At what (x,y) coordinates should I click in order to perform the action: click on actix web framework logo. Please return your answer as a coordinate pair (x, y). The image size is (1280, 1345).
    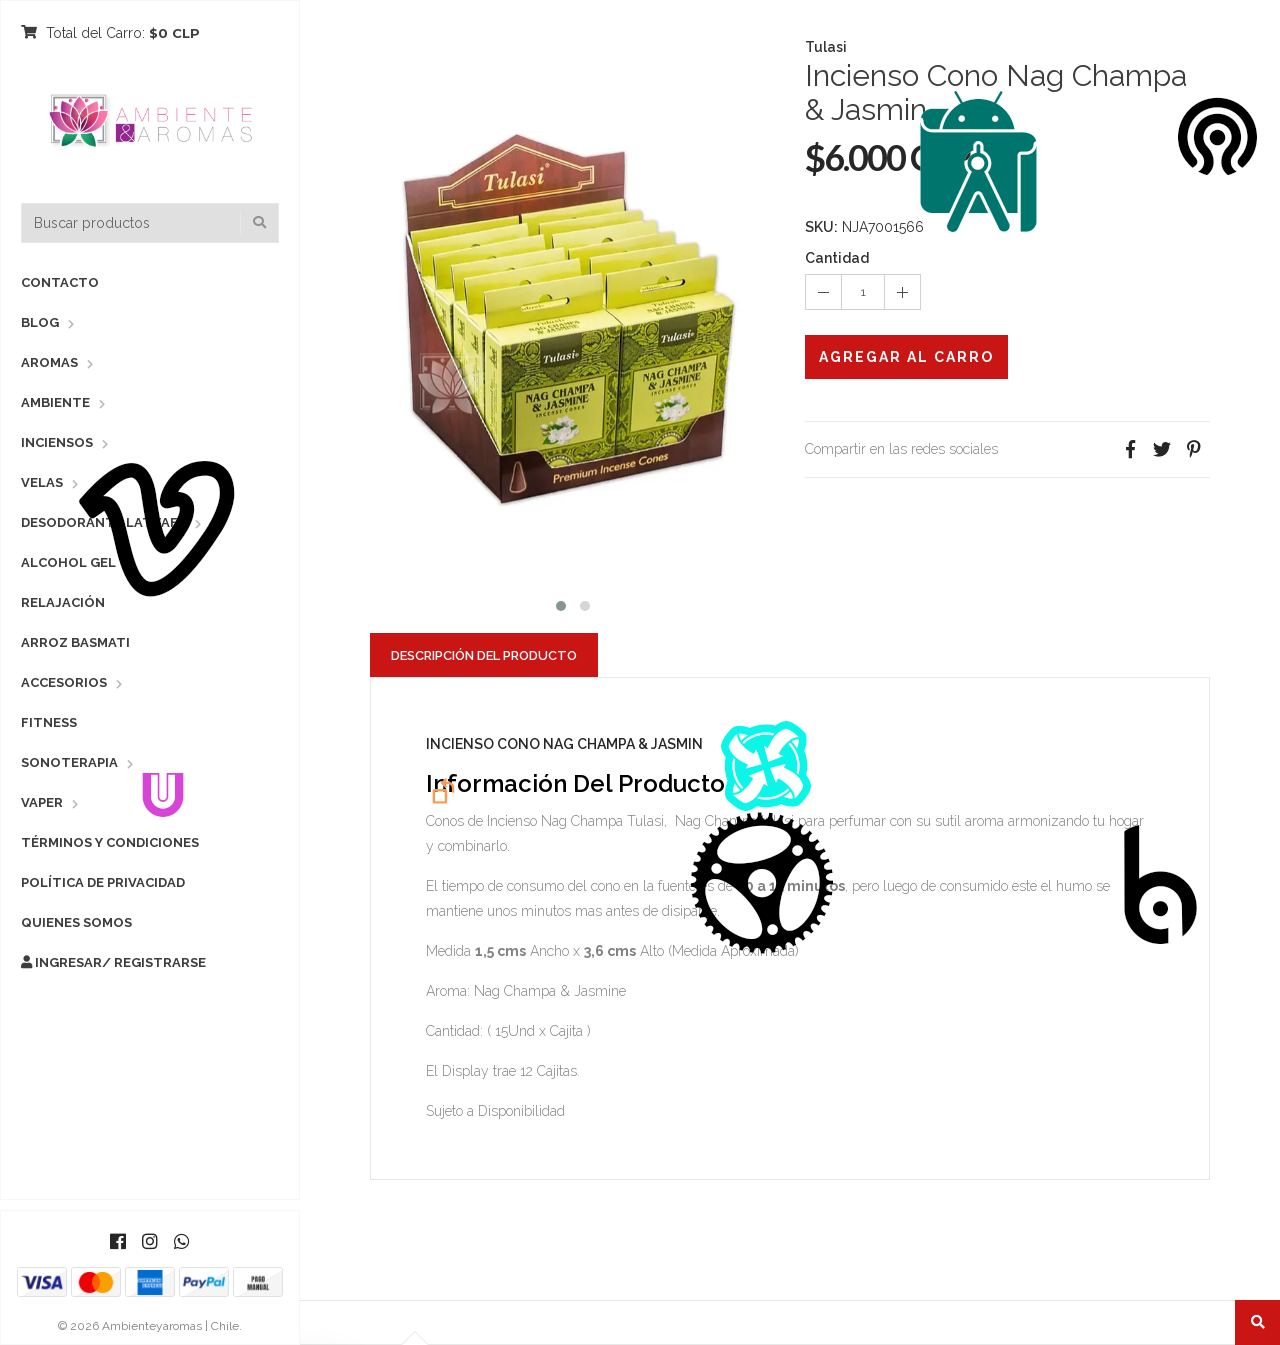
    Looking at the image, I should click on (762, 883).